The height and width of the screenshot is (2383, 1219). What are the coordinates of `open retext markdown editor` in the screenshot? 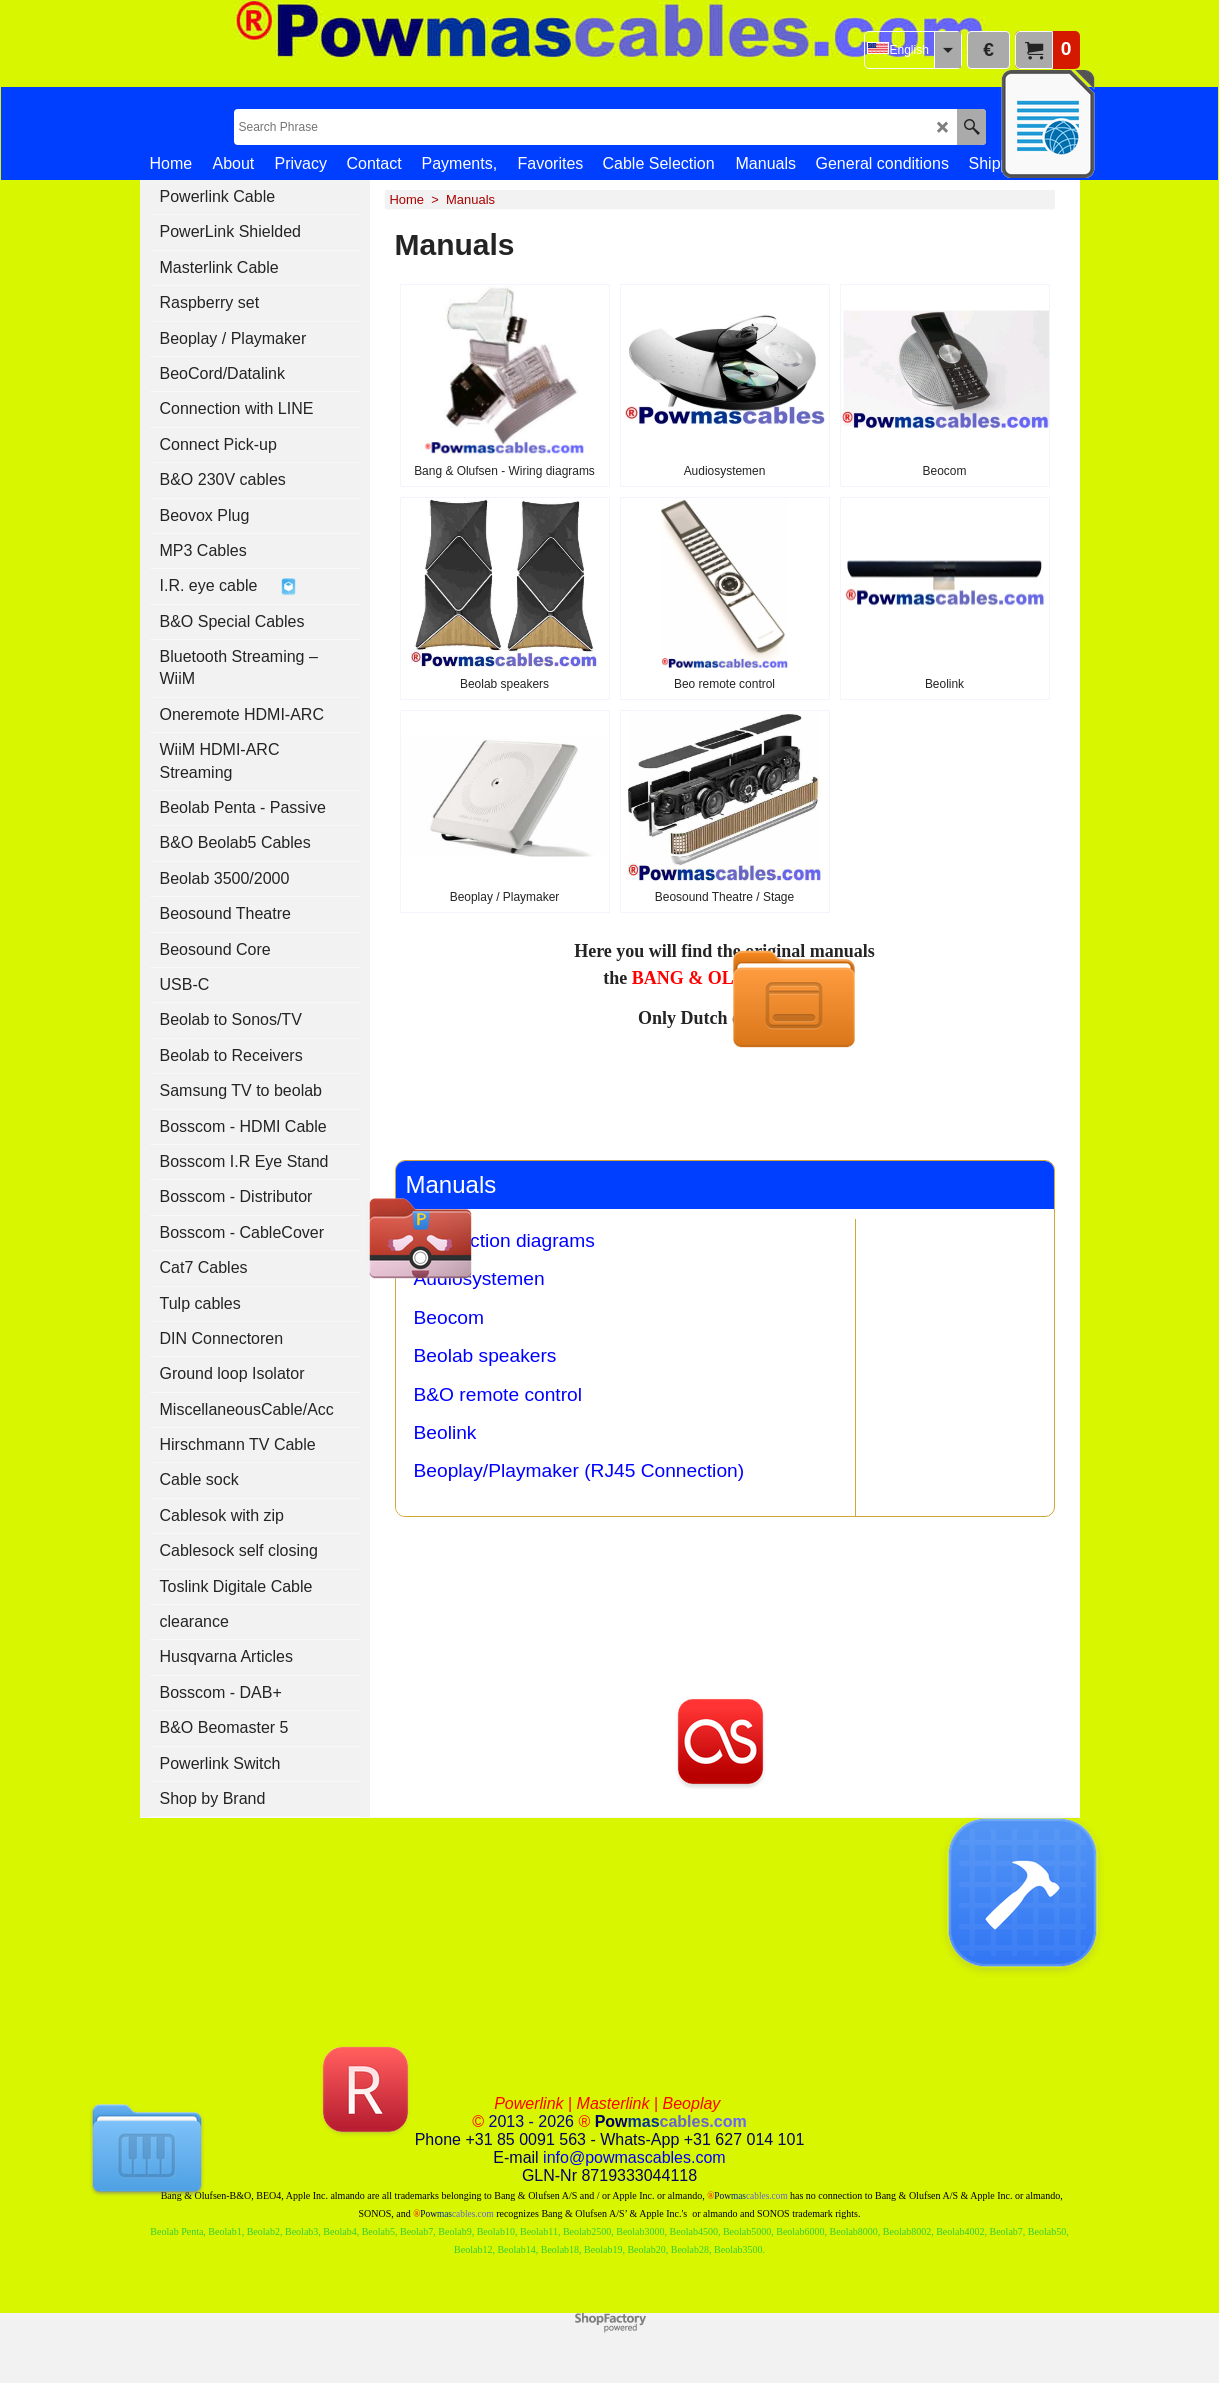 It's located at (365, 2089).